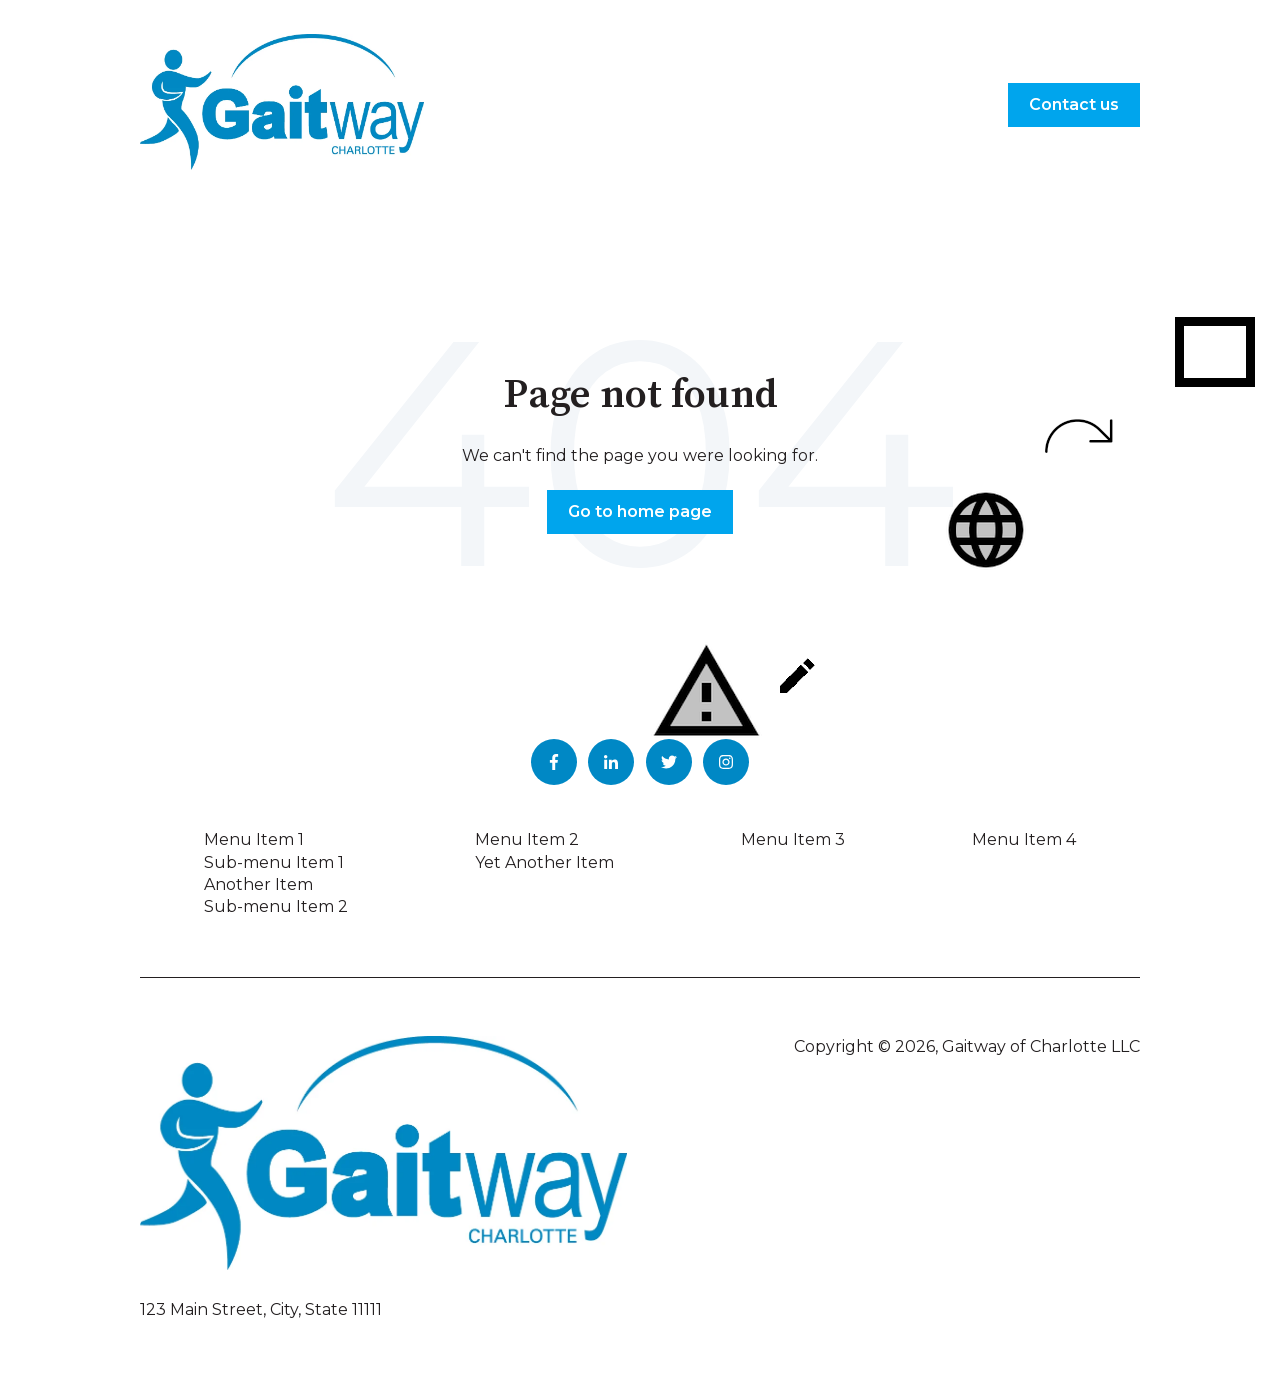 This screenshot has height=1391, width=1280. I want to click on redo last action, so click(1077, 433).